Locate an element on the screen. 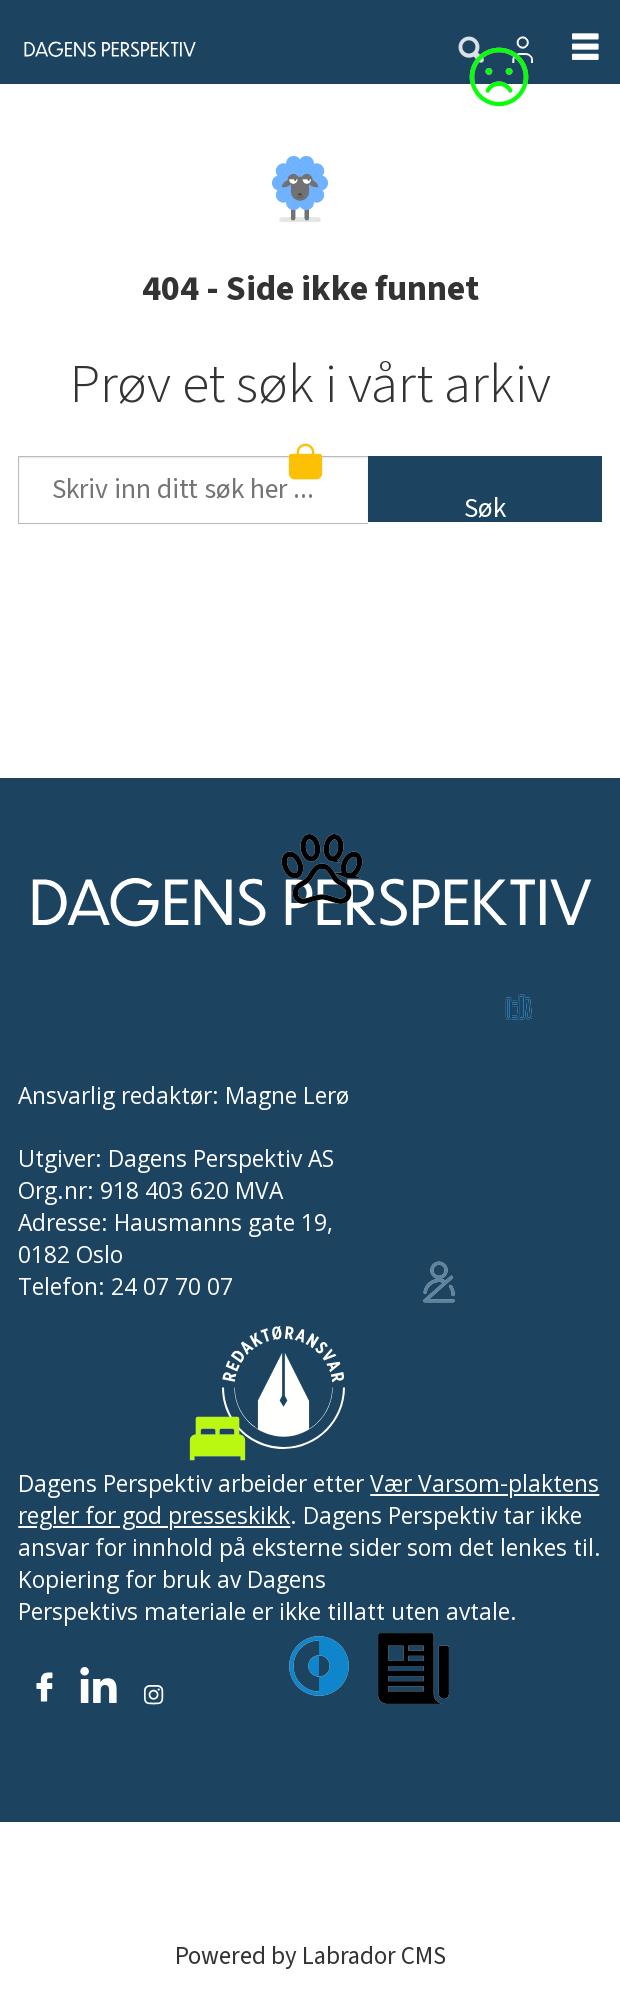 This screenshot has width=620, height=2007. view your shopping bag is located at coordinates (305, 461).